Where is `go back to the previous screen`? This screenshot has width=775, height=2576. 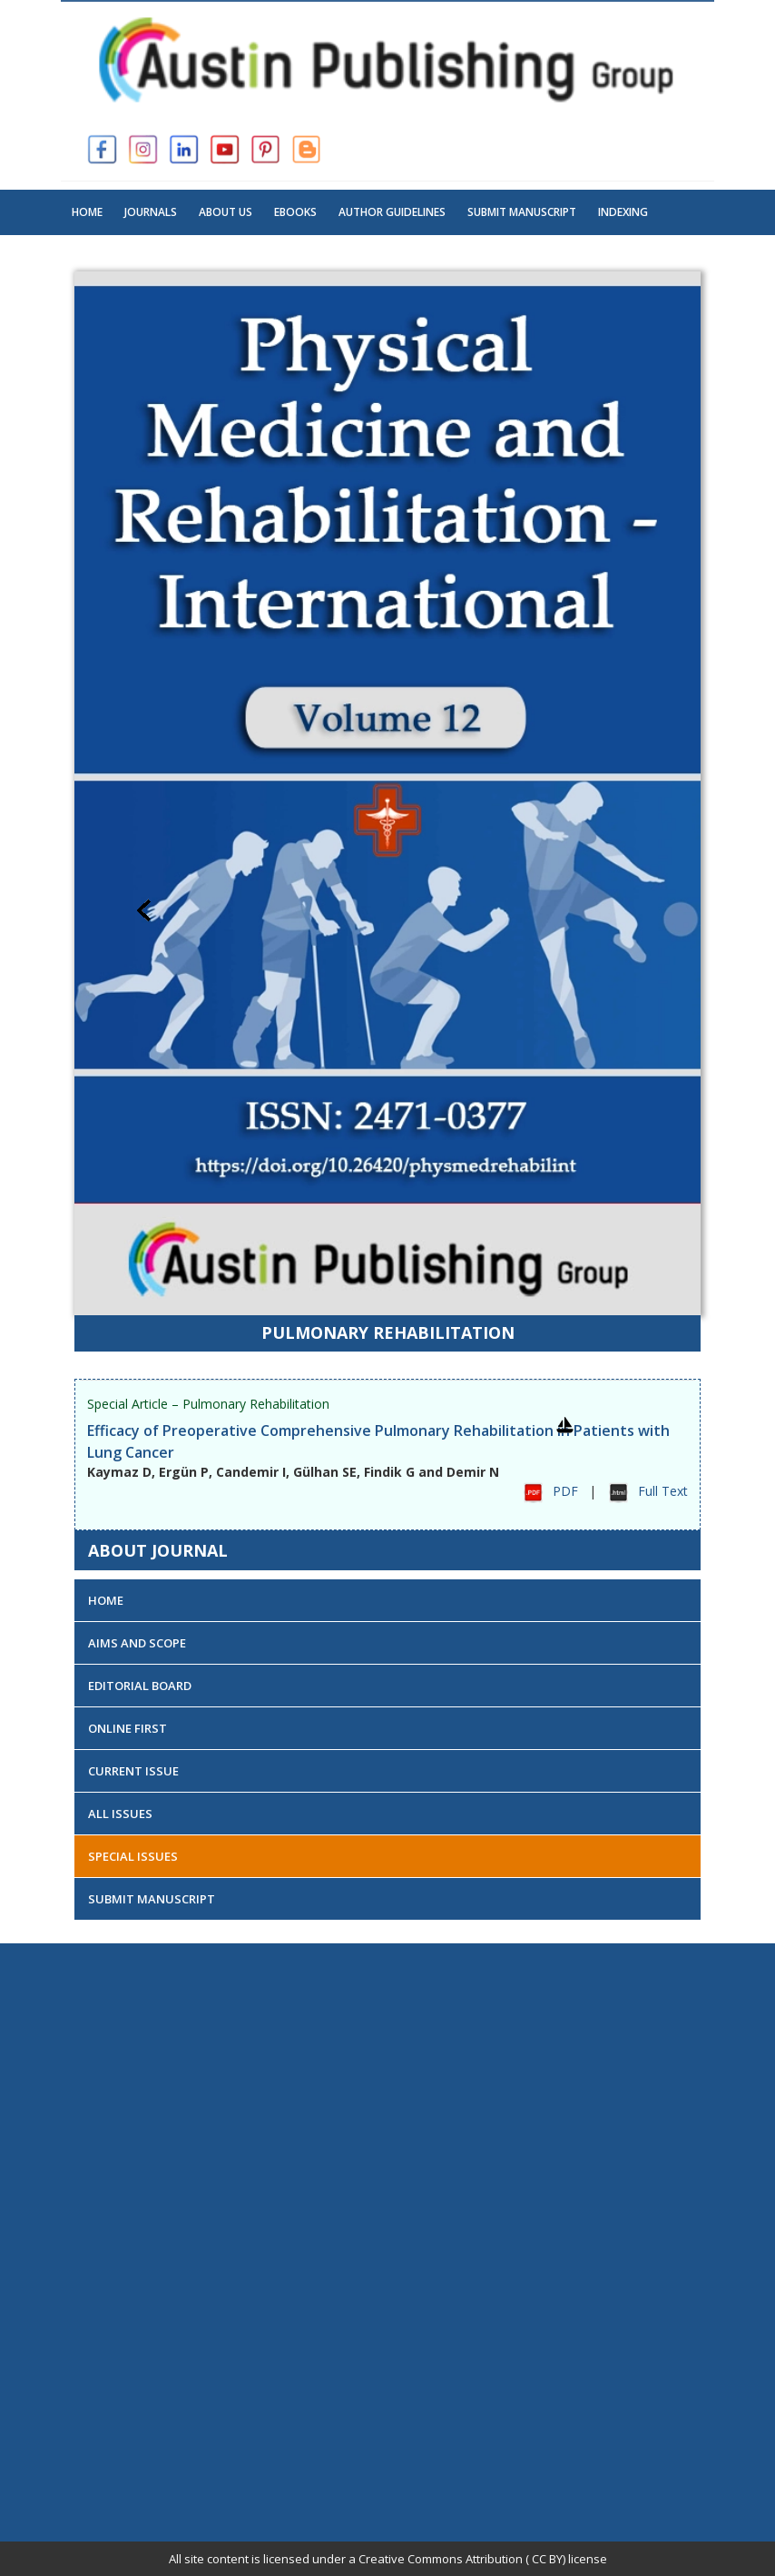 go back to the previous screen is located at coordinates (144, 910).